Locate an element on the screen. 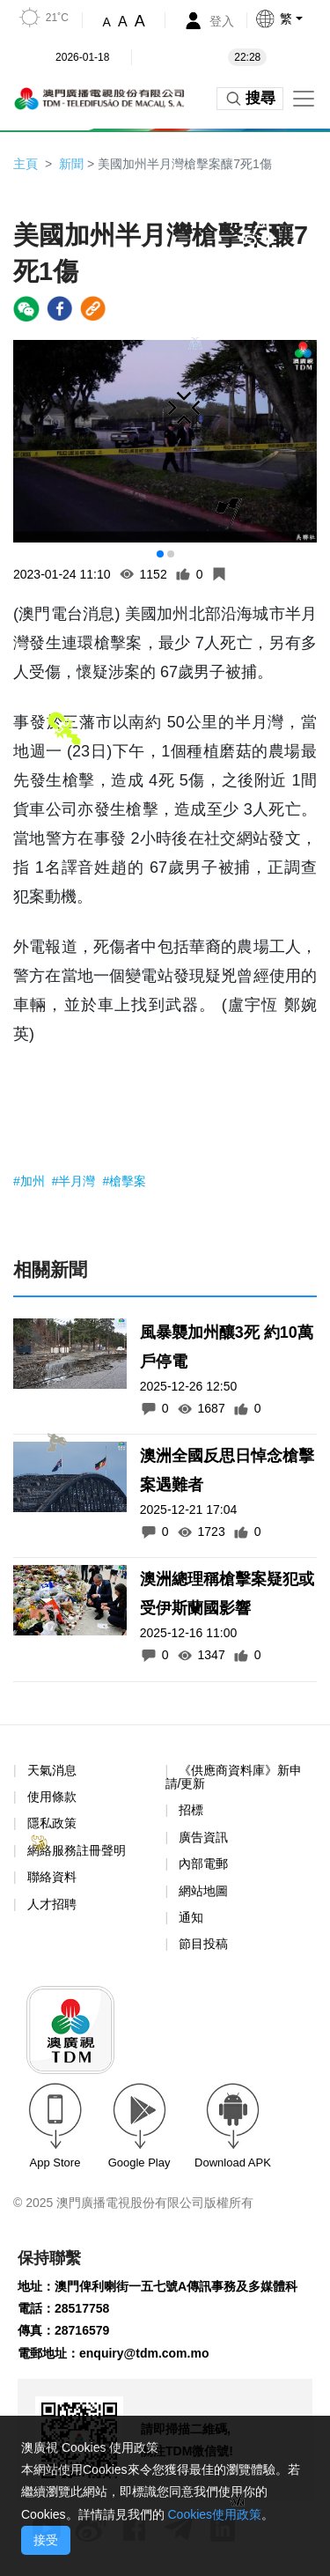 The width and height of the screenshot is (330, 2576). activate fire punch ability or attack is located at coordinates (39, 1842).